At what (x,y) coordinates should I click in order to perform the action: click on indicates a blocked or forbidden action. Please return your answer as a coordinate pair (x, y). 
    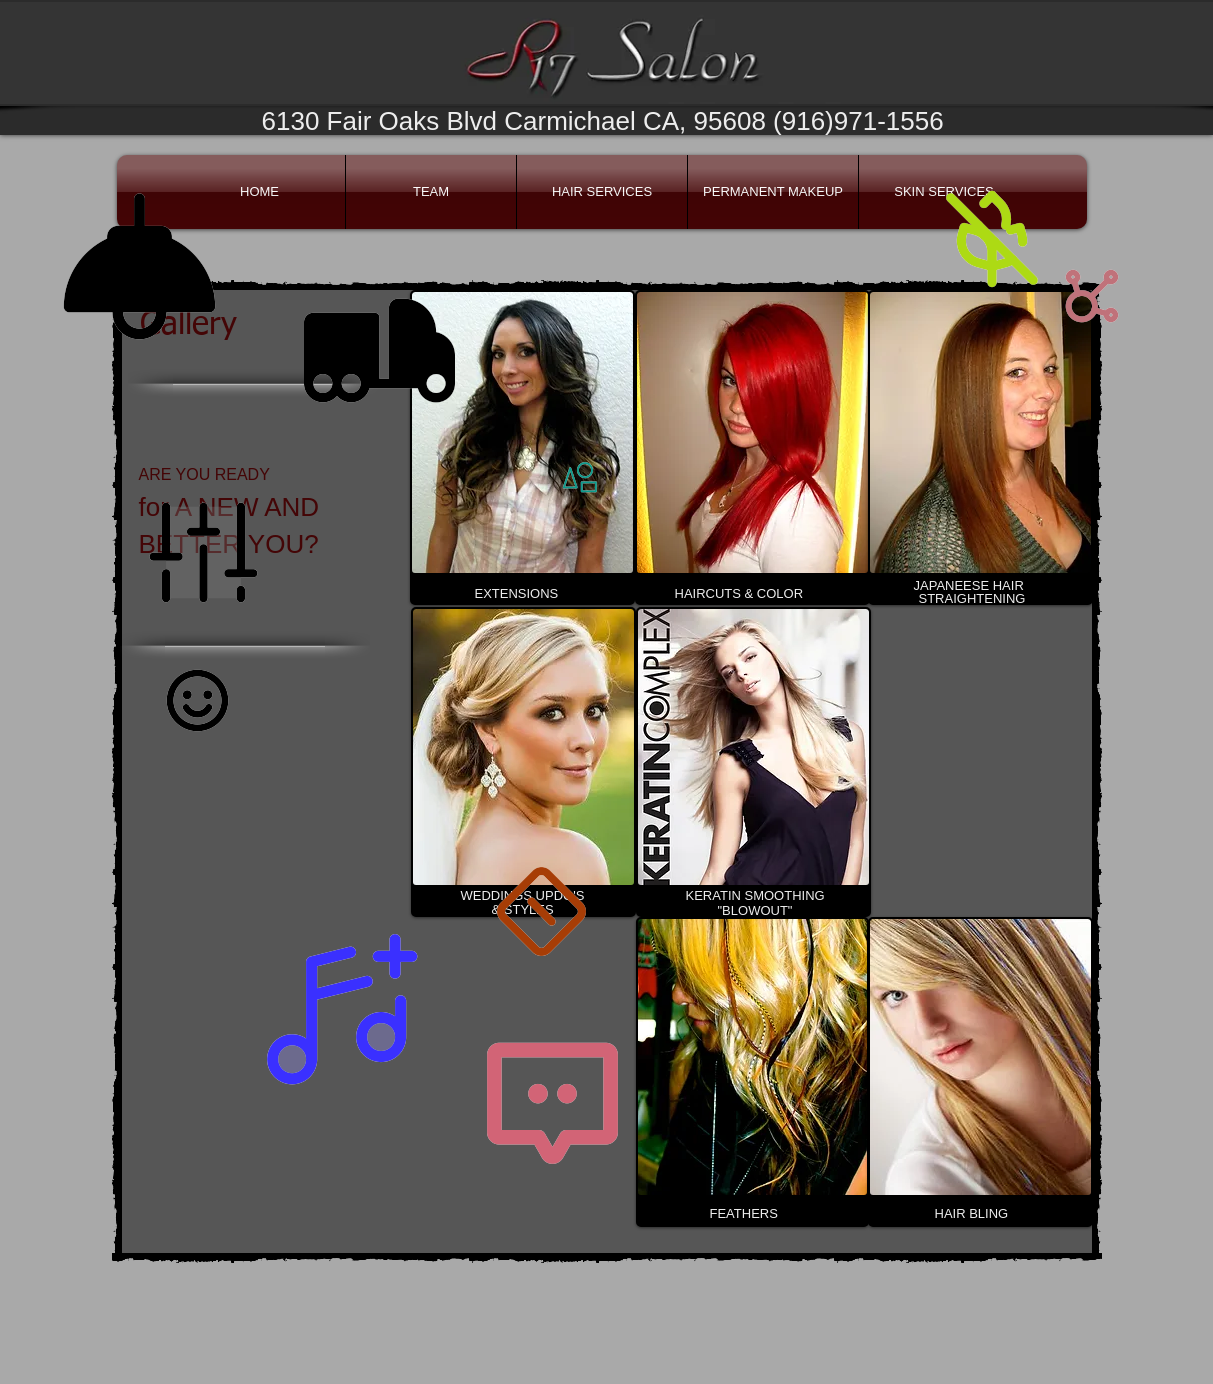
    Looking at the image, I should click on (541, 911).